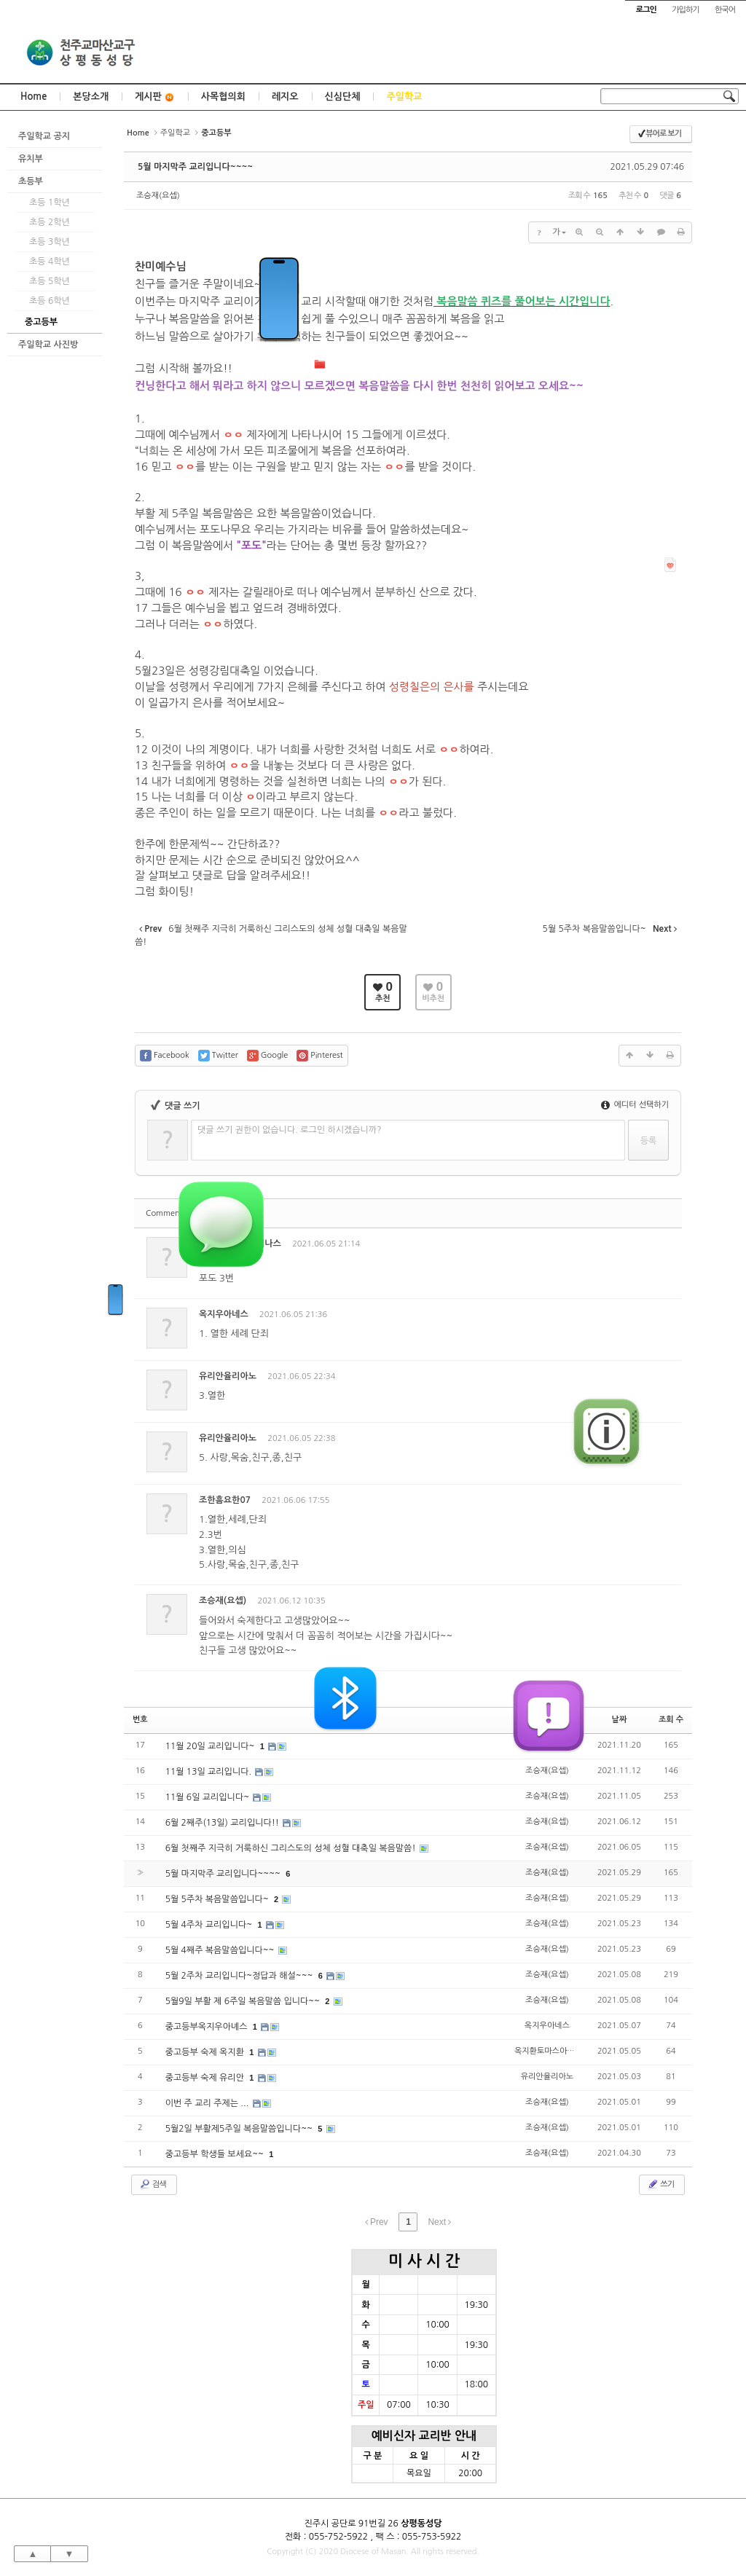 The height and width of the screenshot is (2576, 746). I want to click on view hardware information and system specs, so click(606, 1432).